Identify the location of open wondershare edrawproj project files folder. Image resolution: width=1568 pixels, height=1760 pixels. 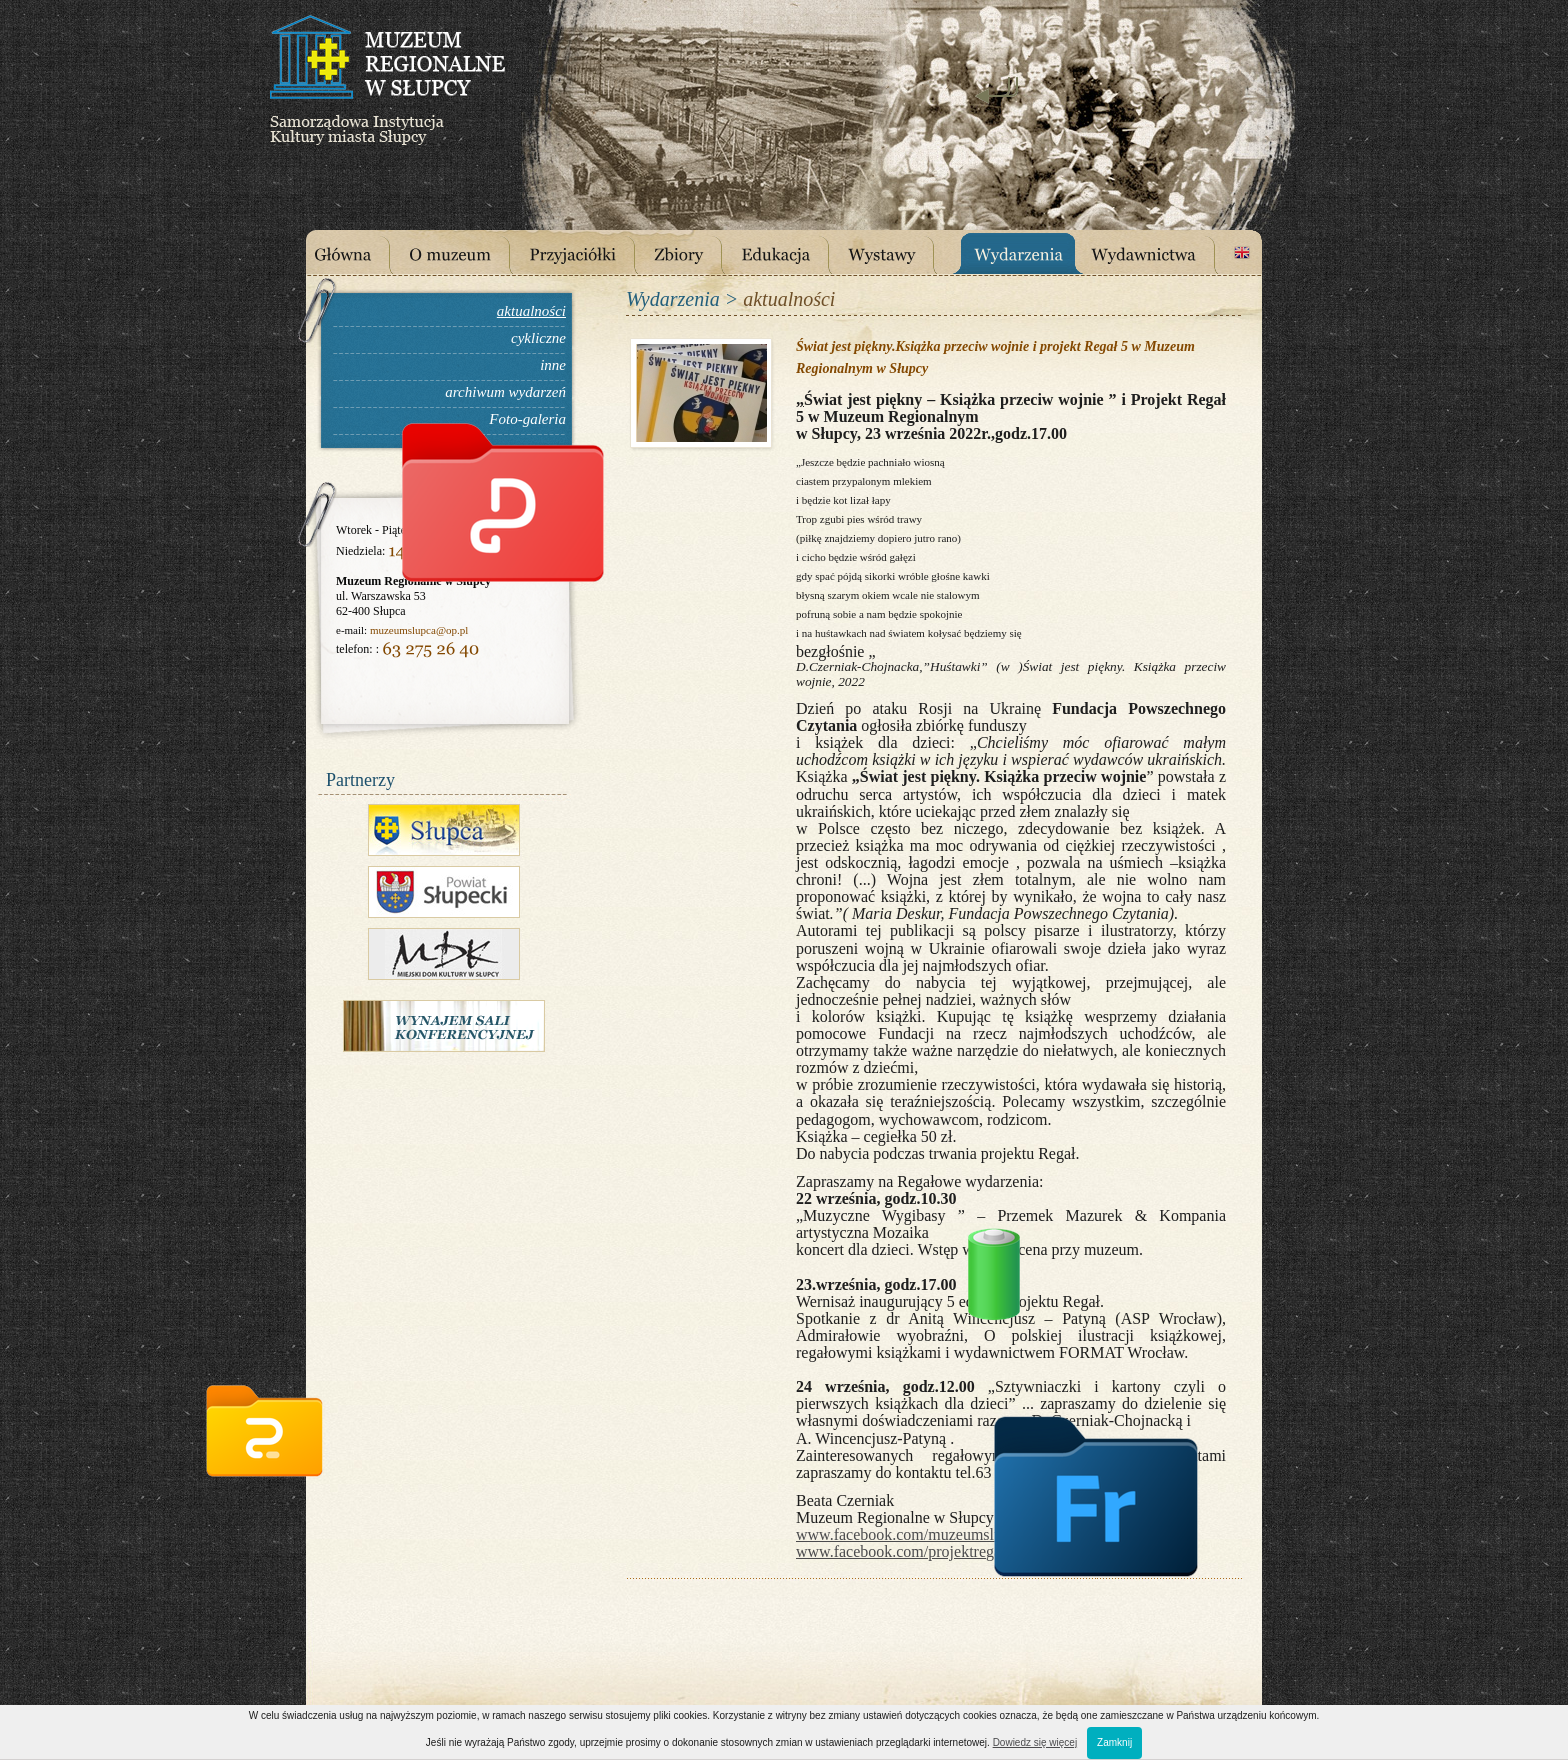
(264, 1434).